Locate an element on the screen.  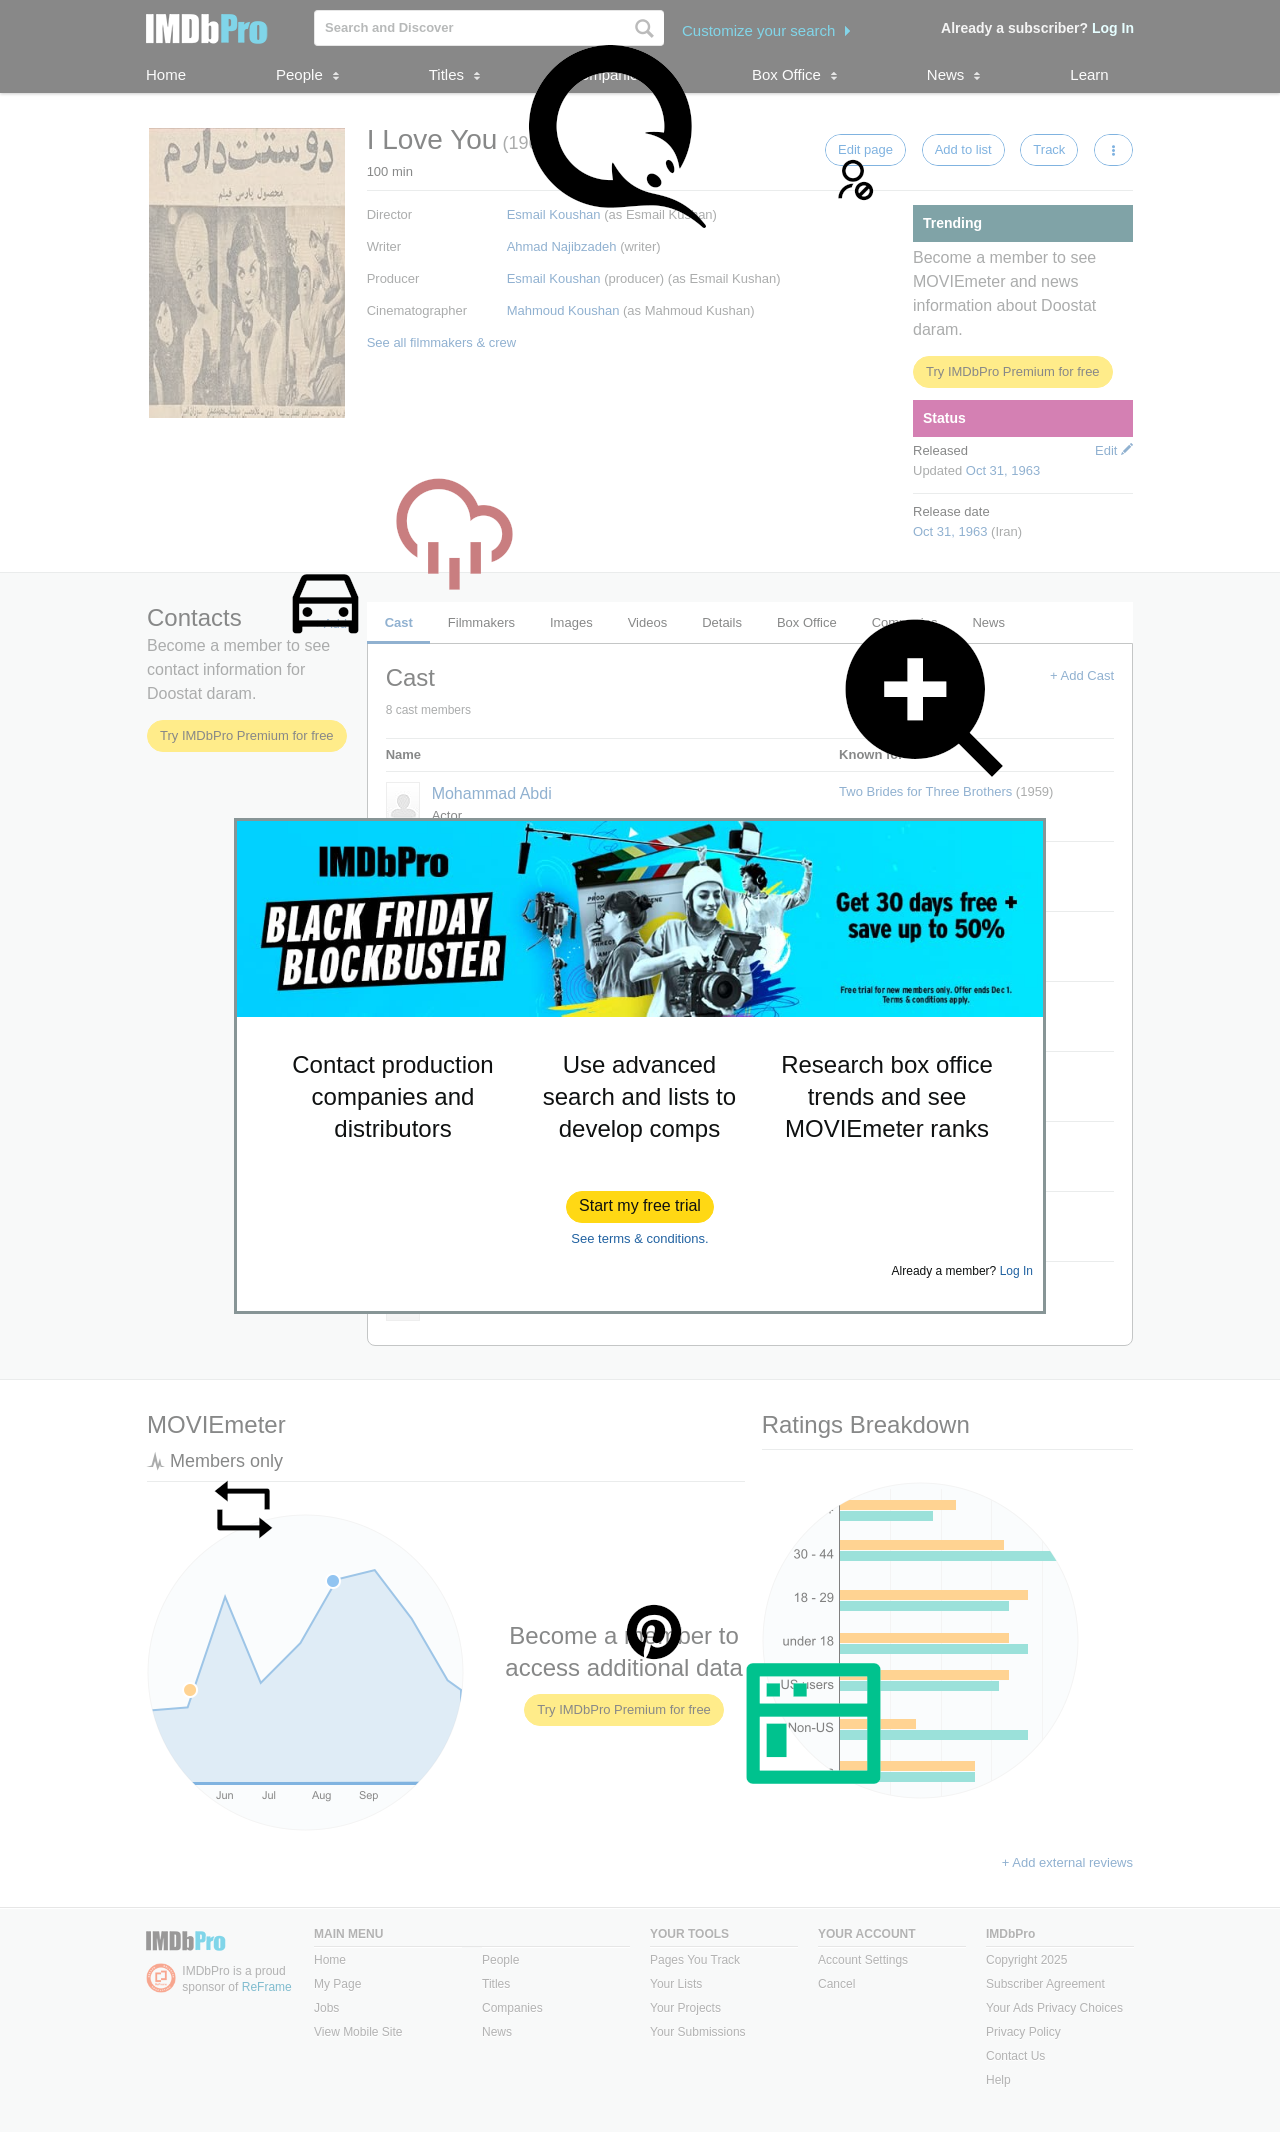
zoom in on content is located at coordinates (923, 697).